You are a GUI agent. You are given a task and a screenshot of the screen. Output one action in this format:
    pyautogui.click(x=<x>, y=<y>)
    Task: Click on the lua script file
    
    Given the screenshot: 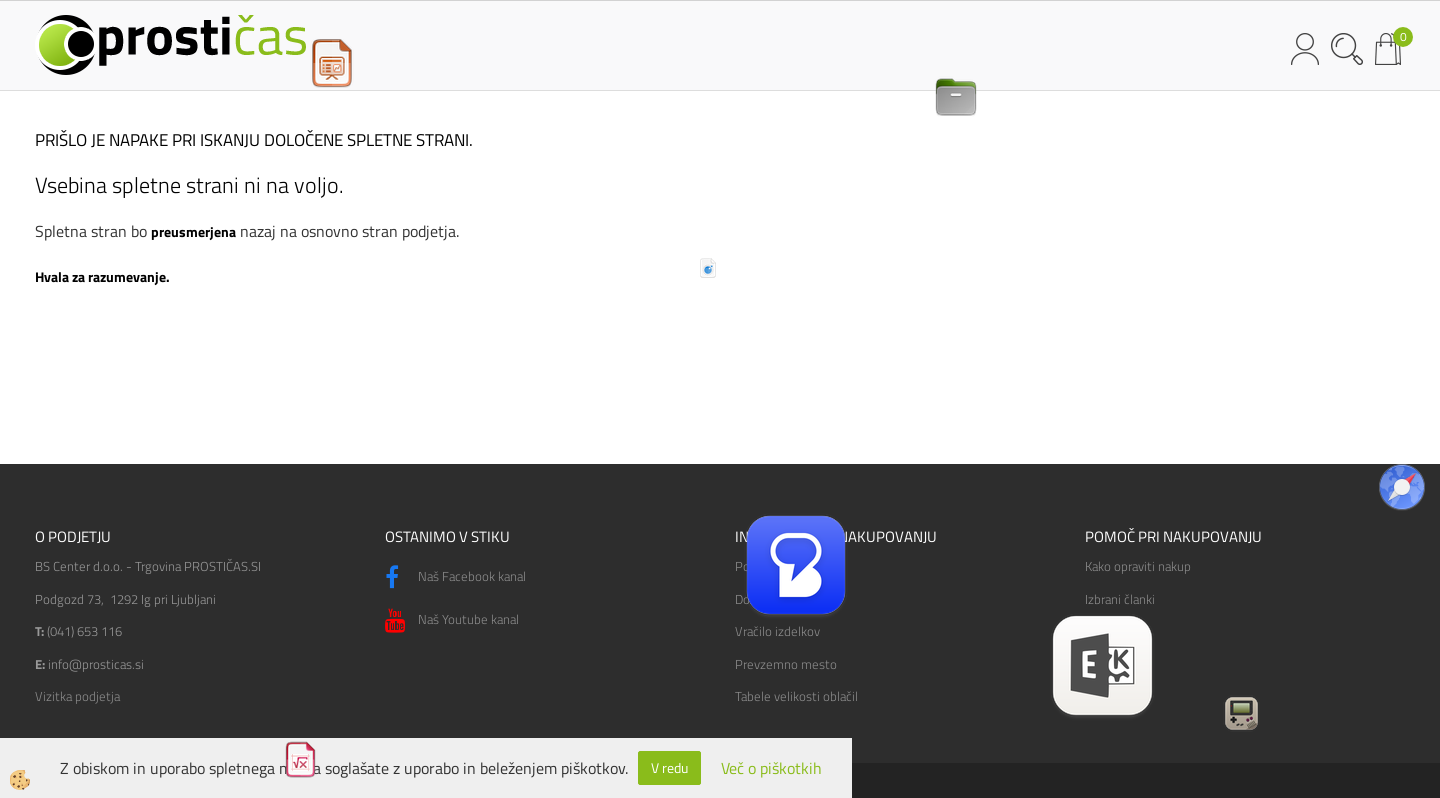 What is the action you would take?
    pyautogui.click(x=708, y=268)
    